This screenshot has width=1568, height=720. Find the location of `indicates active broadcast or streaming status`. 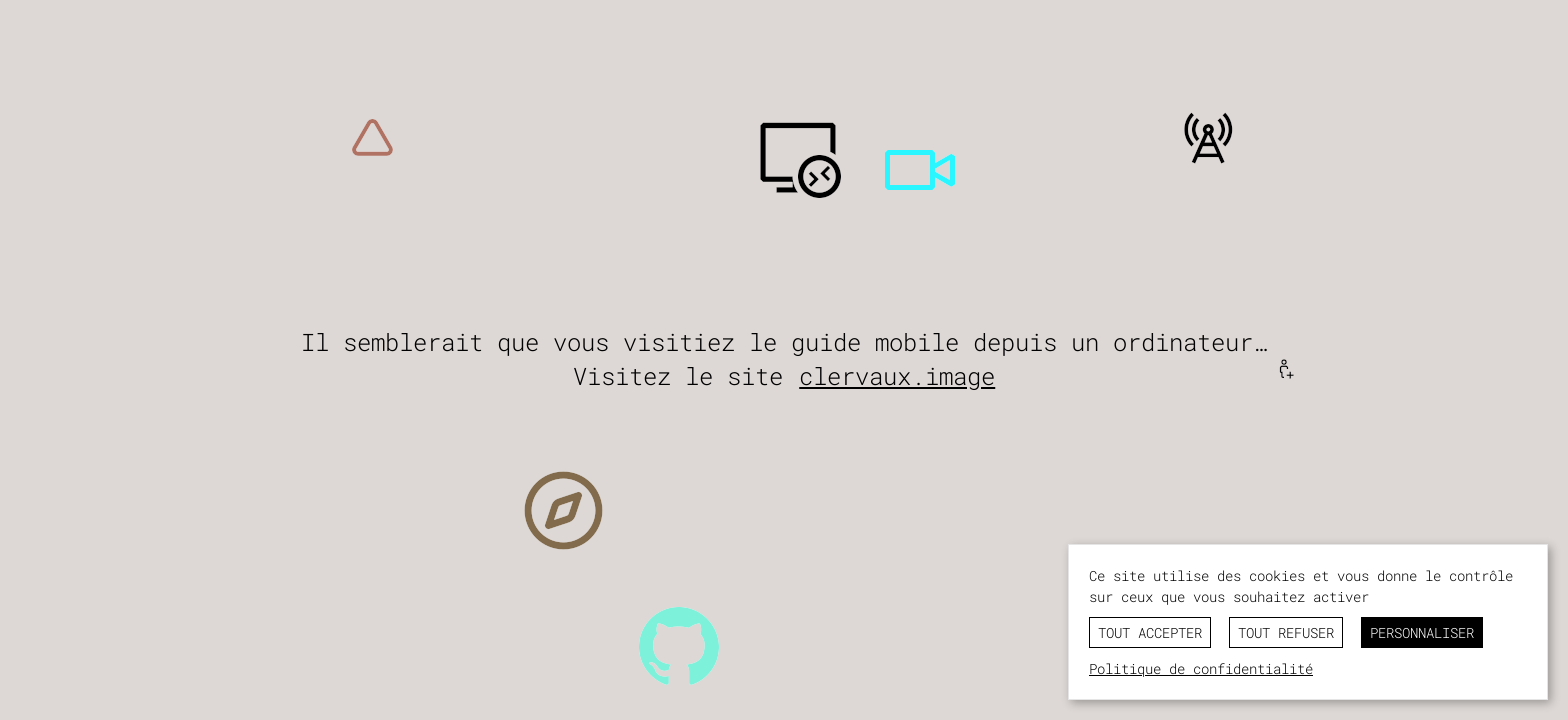

indicates active broadcast or streaming status is located at coordinates (1206, 138).